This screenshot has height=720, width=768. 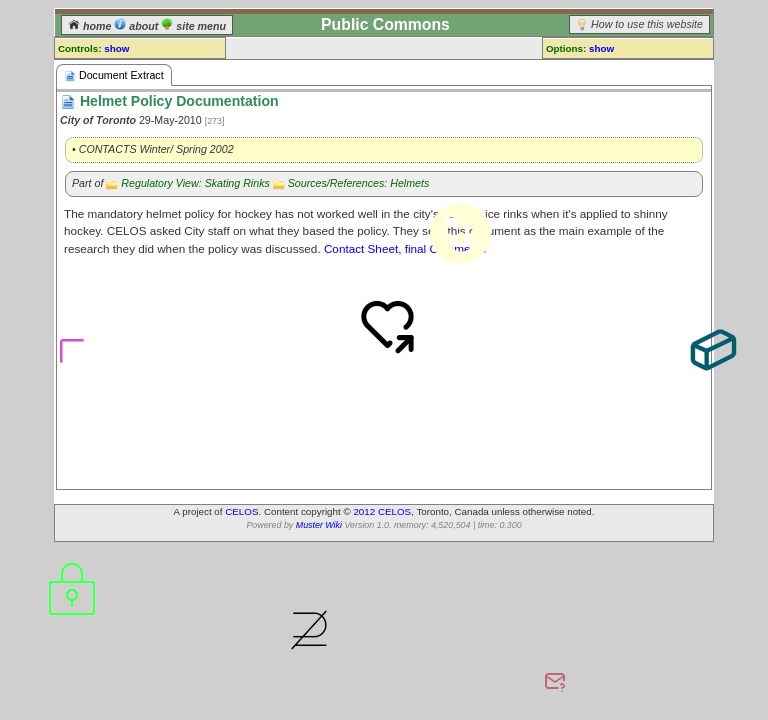 I want to click on adjust corner radius of a shape, so click(x=72, y=351).